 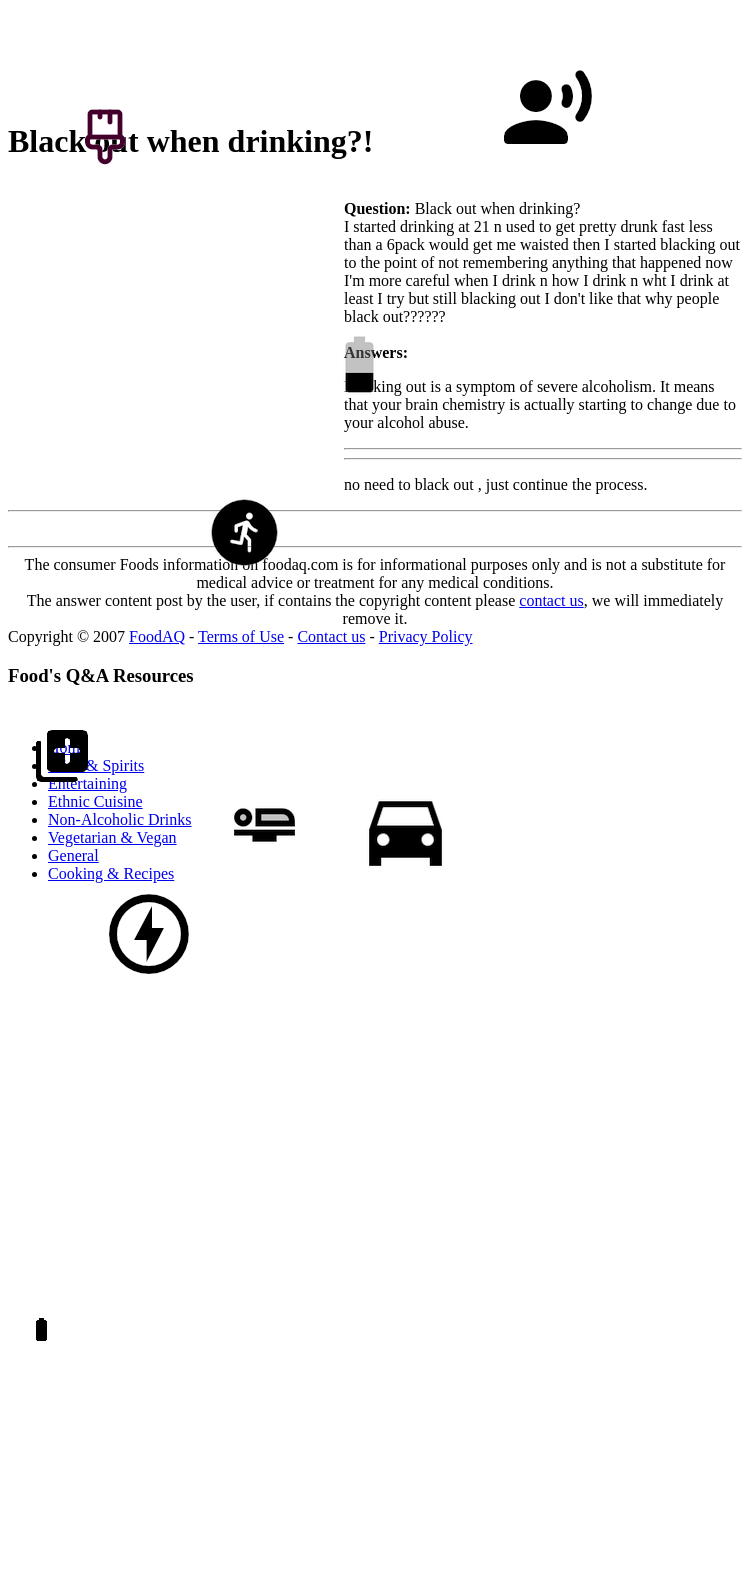 I want to click on customize appearance or theme settings, so click(x=105, y=137).